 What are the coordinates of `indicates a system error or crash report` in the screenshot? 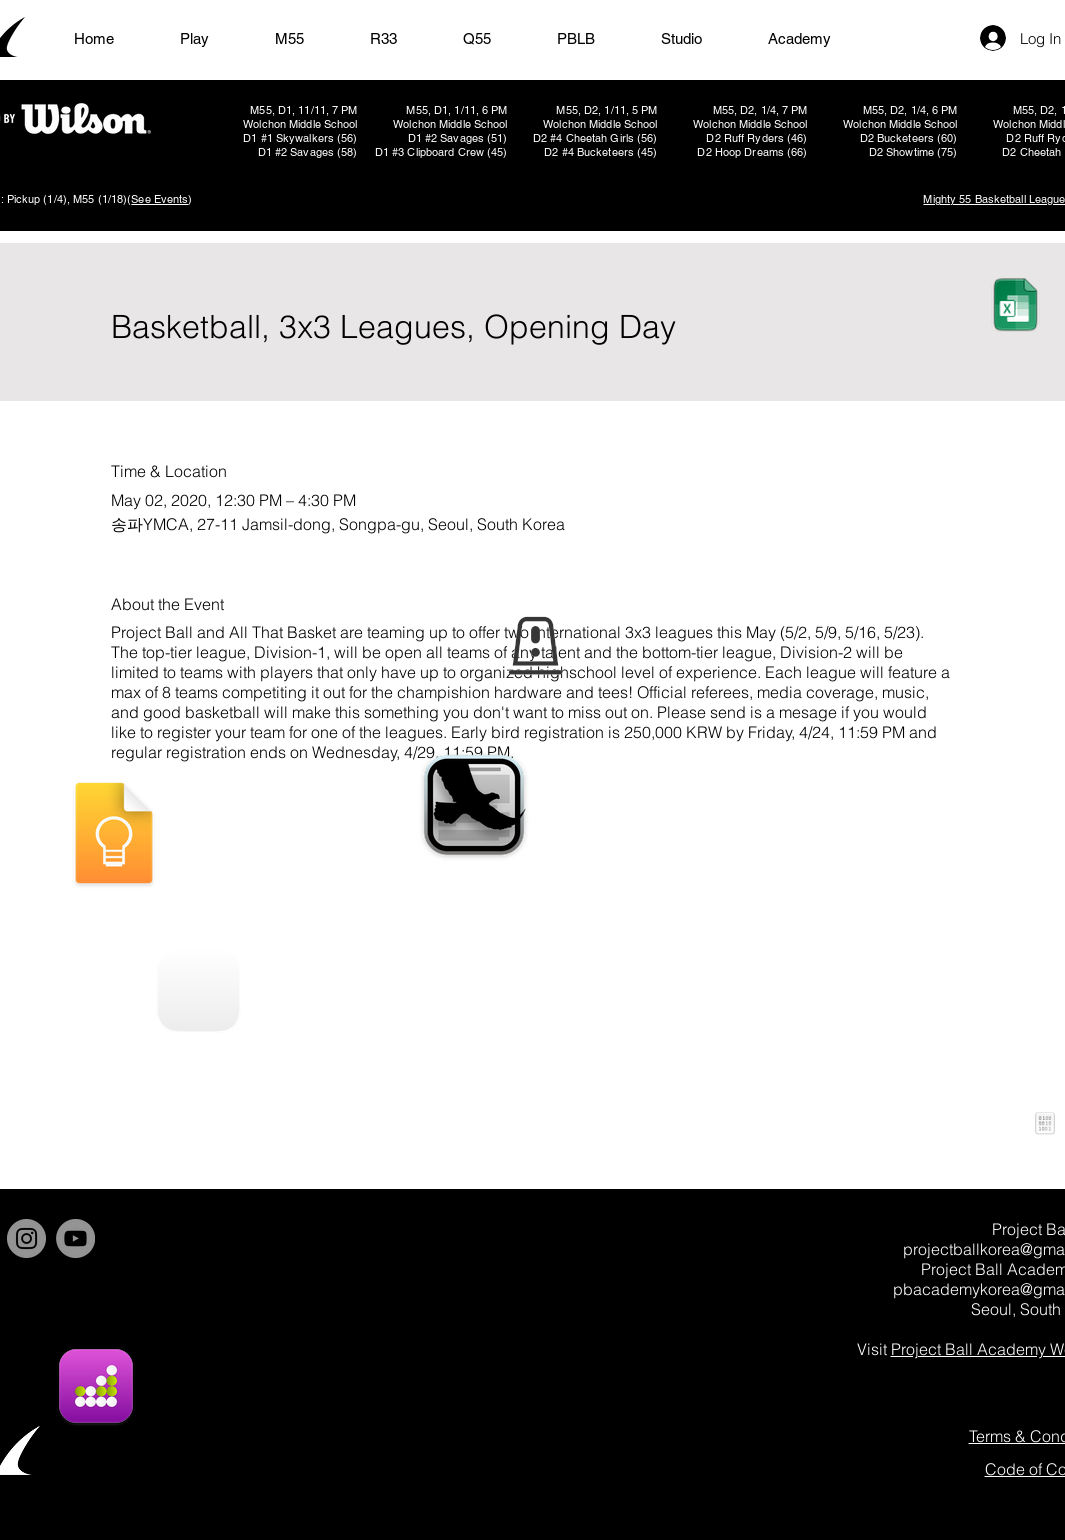 It's located at (535, 643).